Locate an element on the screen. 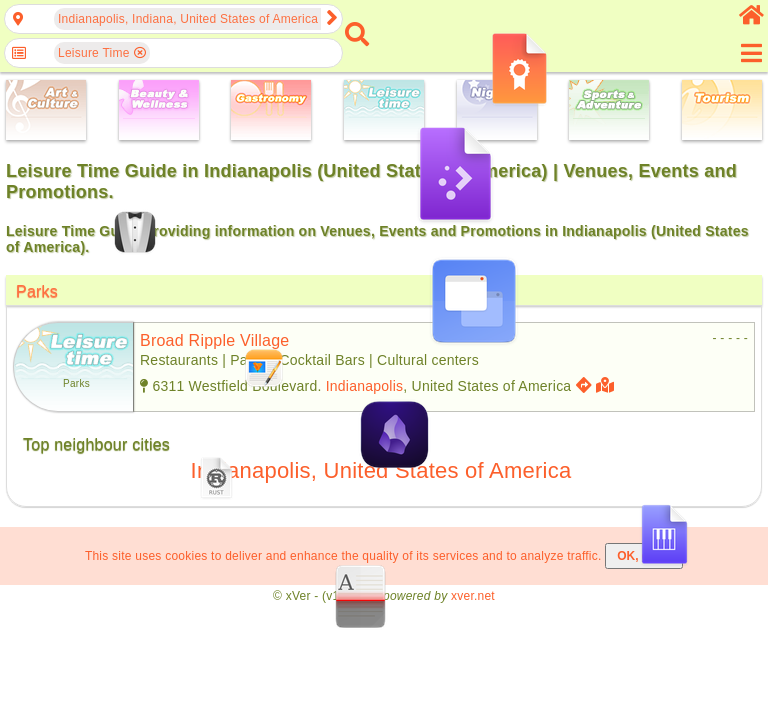 The width and height of the screenshot is (768, 720). open calligrawords app is located at coordinates (264, 368).